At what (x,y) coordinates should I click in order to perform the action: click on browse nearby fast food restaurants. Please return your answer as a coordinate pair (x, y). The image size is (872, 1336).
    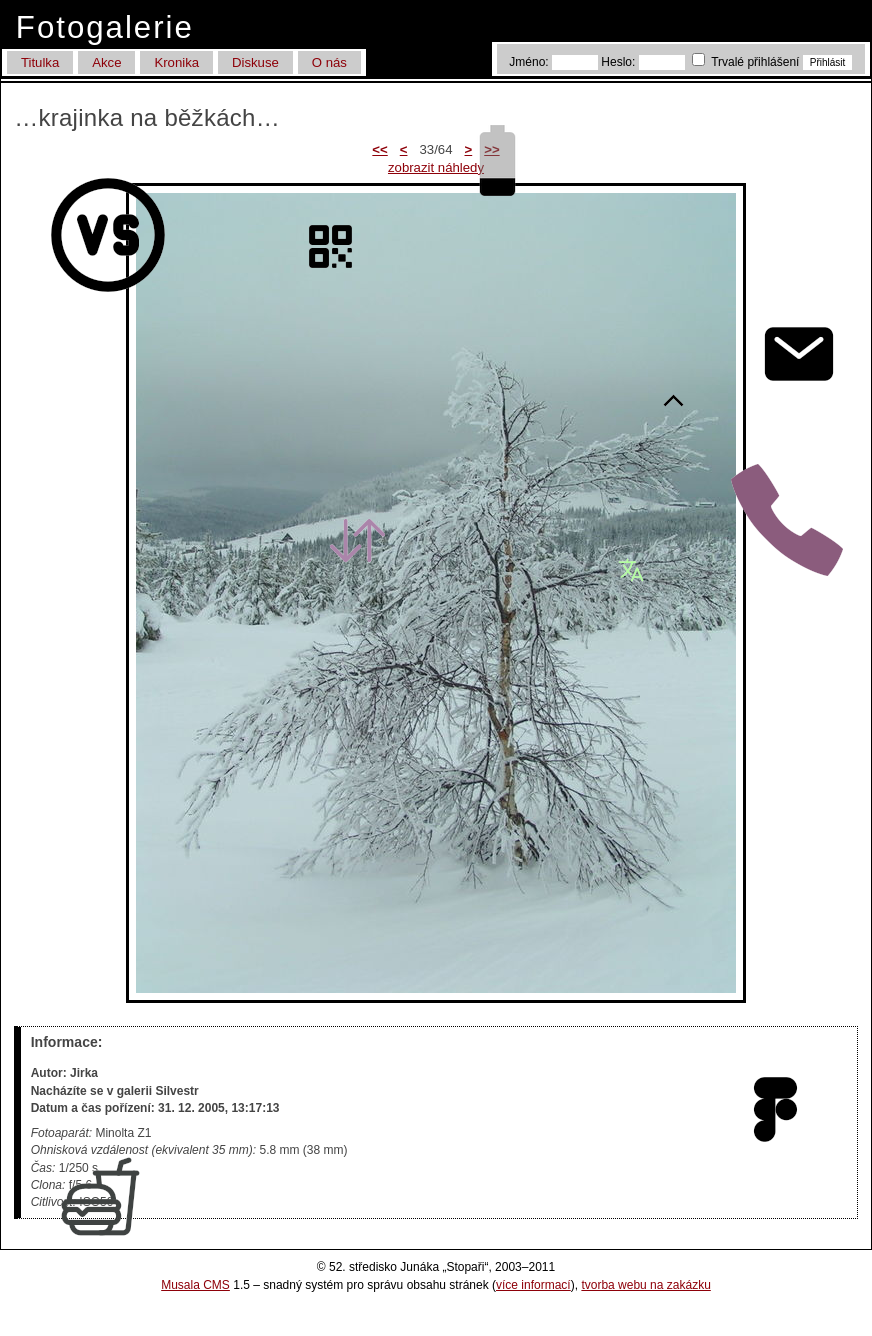
    Looking at the image, I should click on (100, 1196).